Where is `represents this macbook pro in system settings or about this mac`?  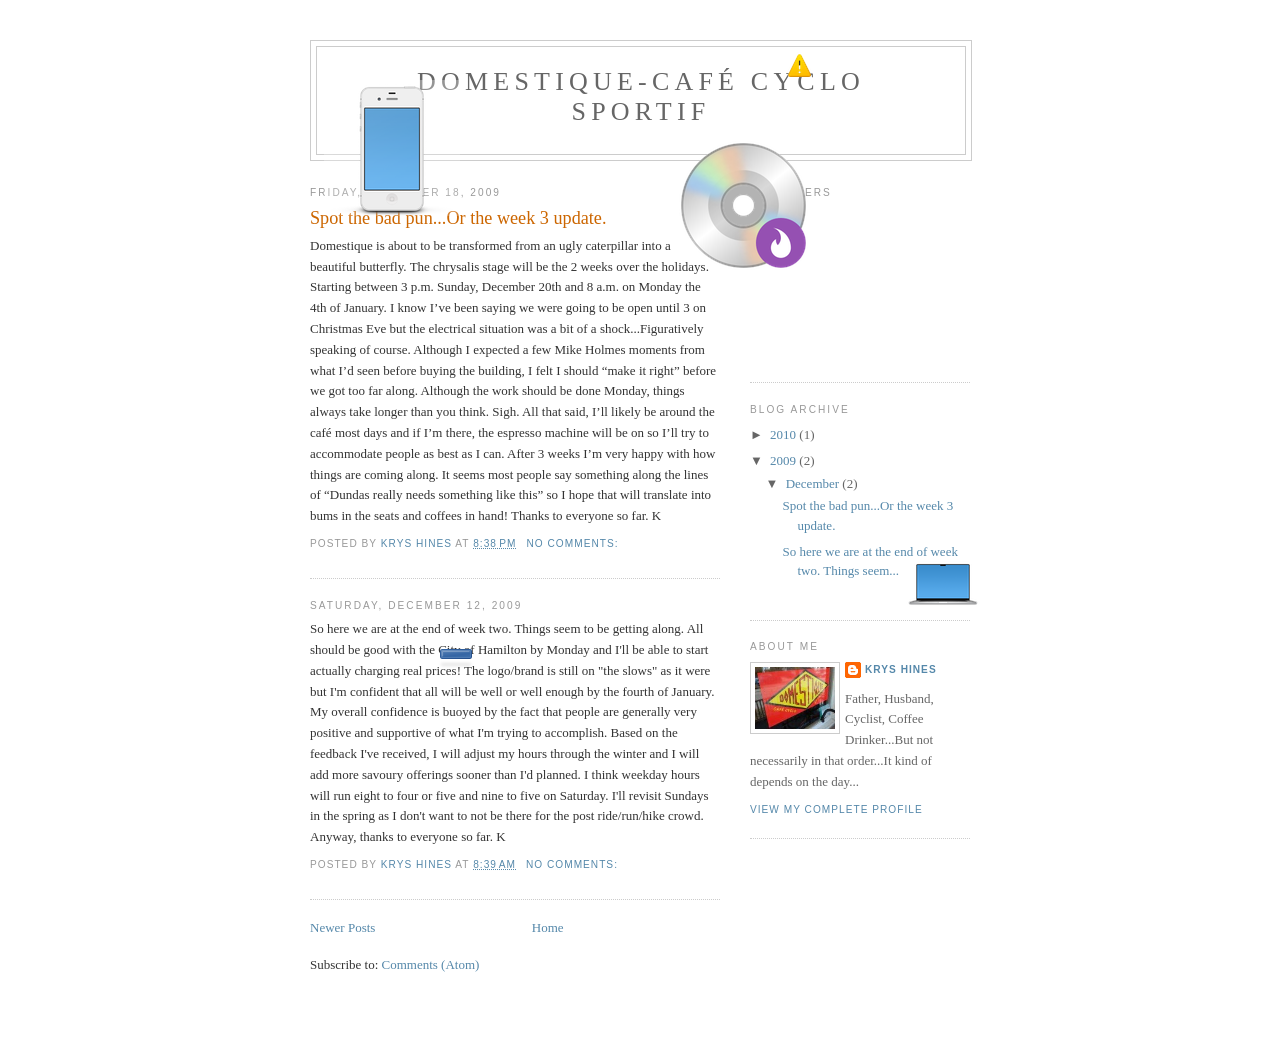
represents this macbook pro in system settings or about this mac is located at coordinates (943, 582).